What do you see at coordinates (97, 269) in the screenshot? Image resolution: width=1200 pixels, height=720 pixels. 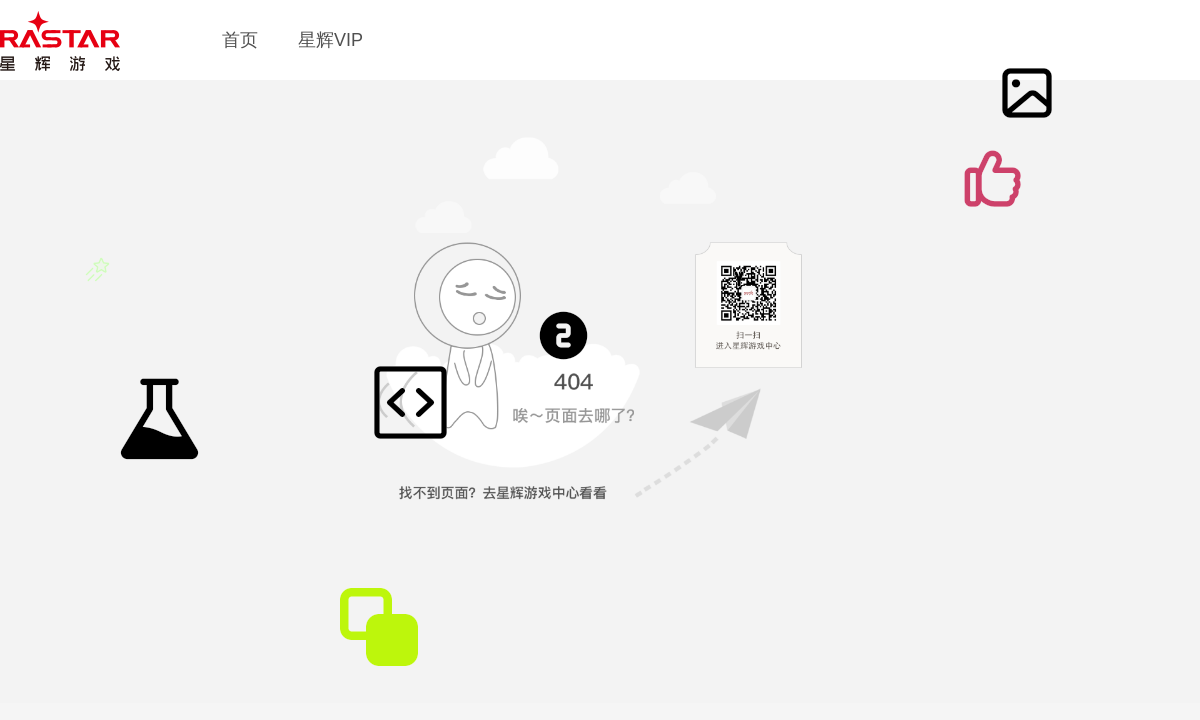 I see `mark as favorite or highlight content` at bounding box center [97, 269].